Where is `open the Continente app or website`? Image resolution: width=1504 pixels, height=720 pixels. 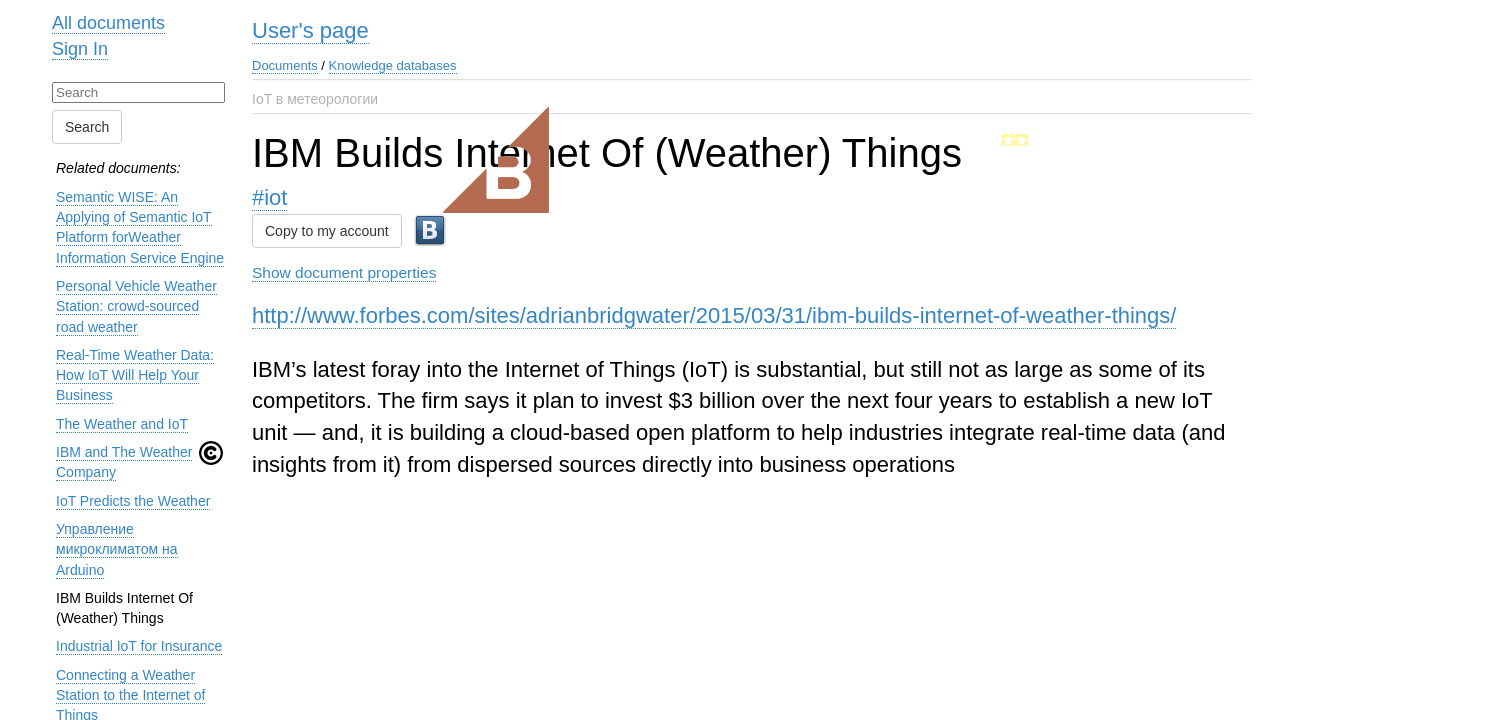 open the Continente app or website is located at coordinates (211, 453).